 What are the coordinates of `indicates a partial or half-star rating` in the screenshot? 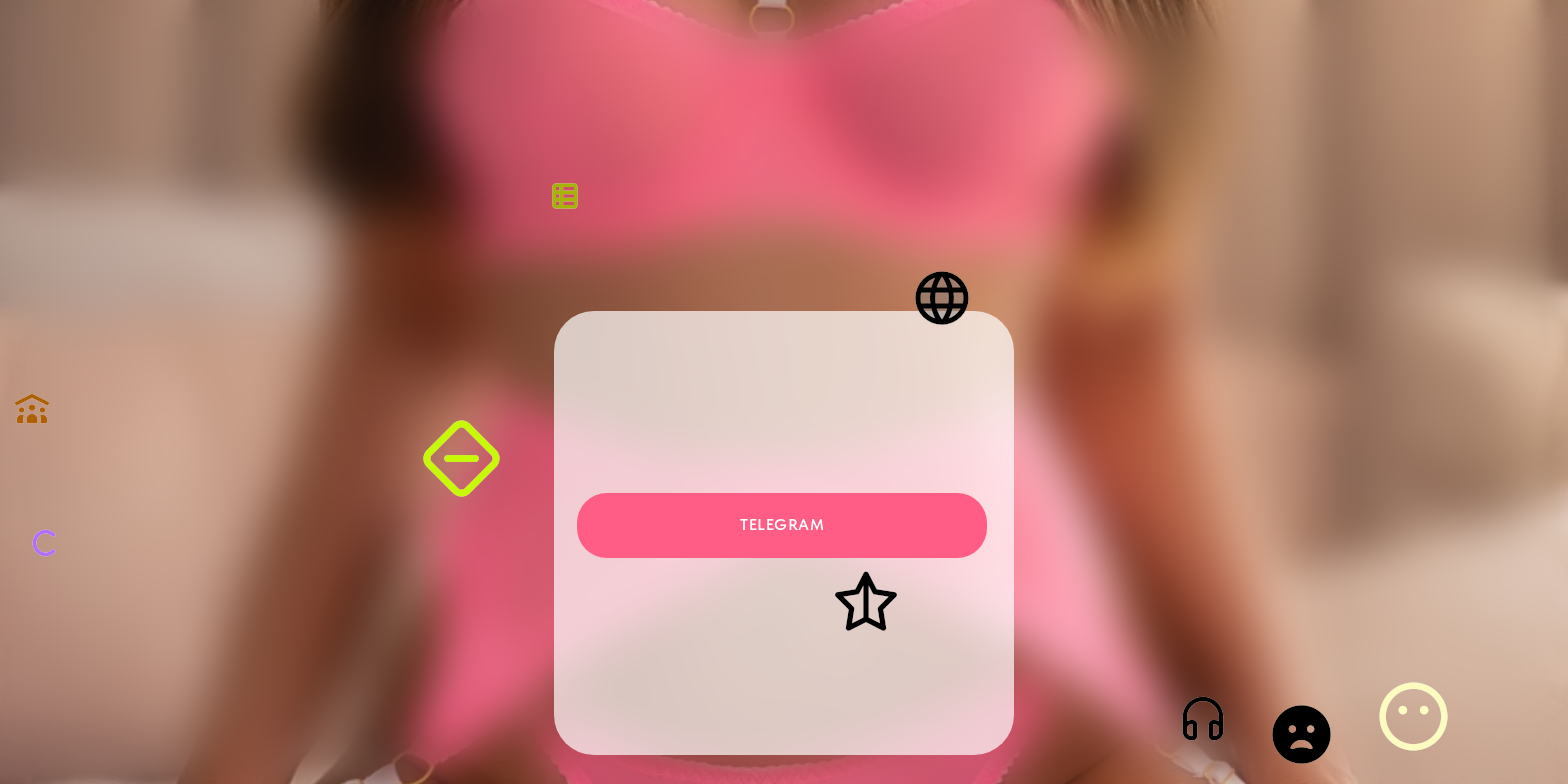 It's located at (866, 604).